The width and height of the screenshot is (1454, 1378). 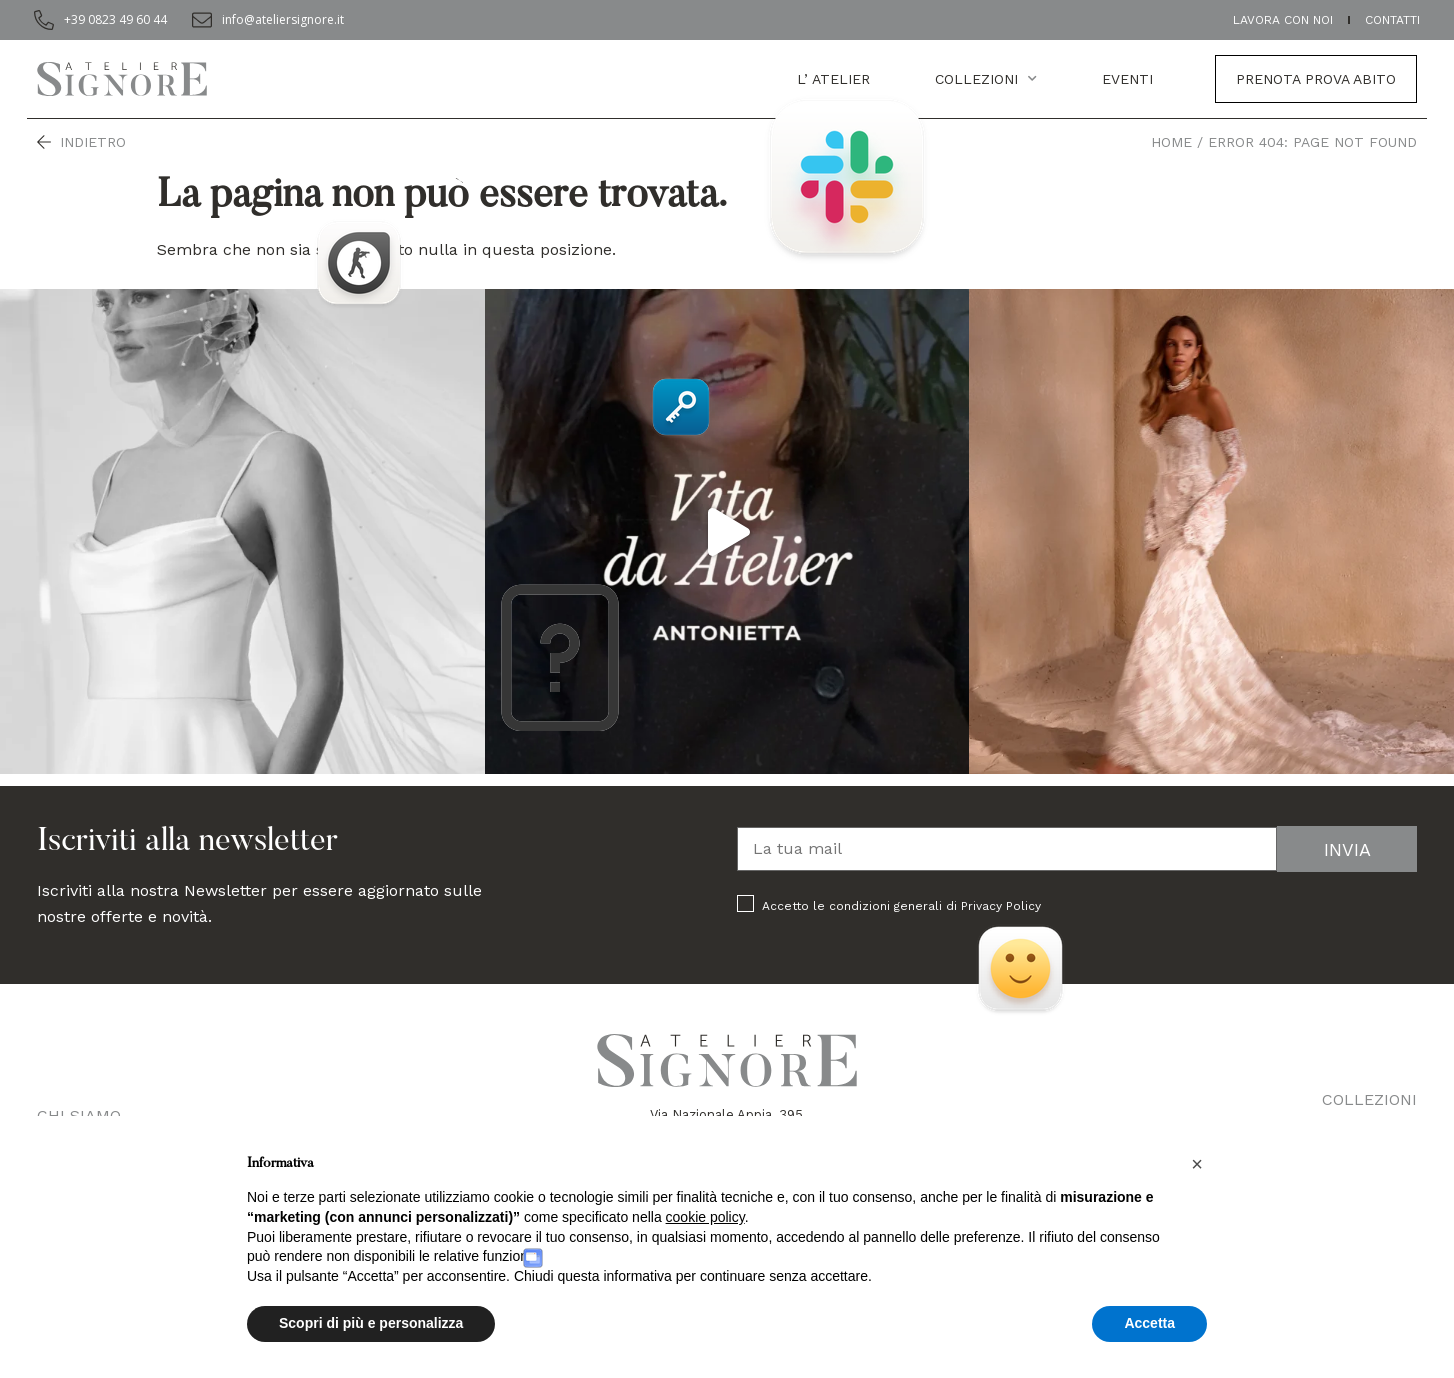 I want to click on open Slack messaging app, so click(x=847, y=177).